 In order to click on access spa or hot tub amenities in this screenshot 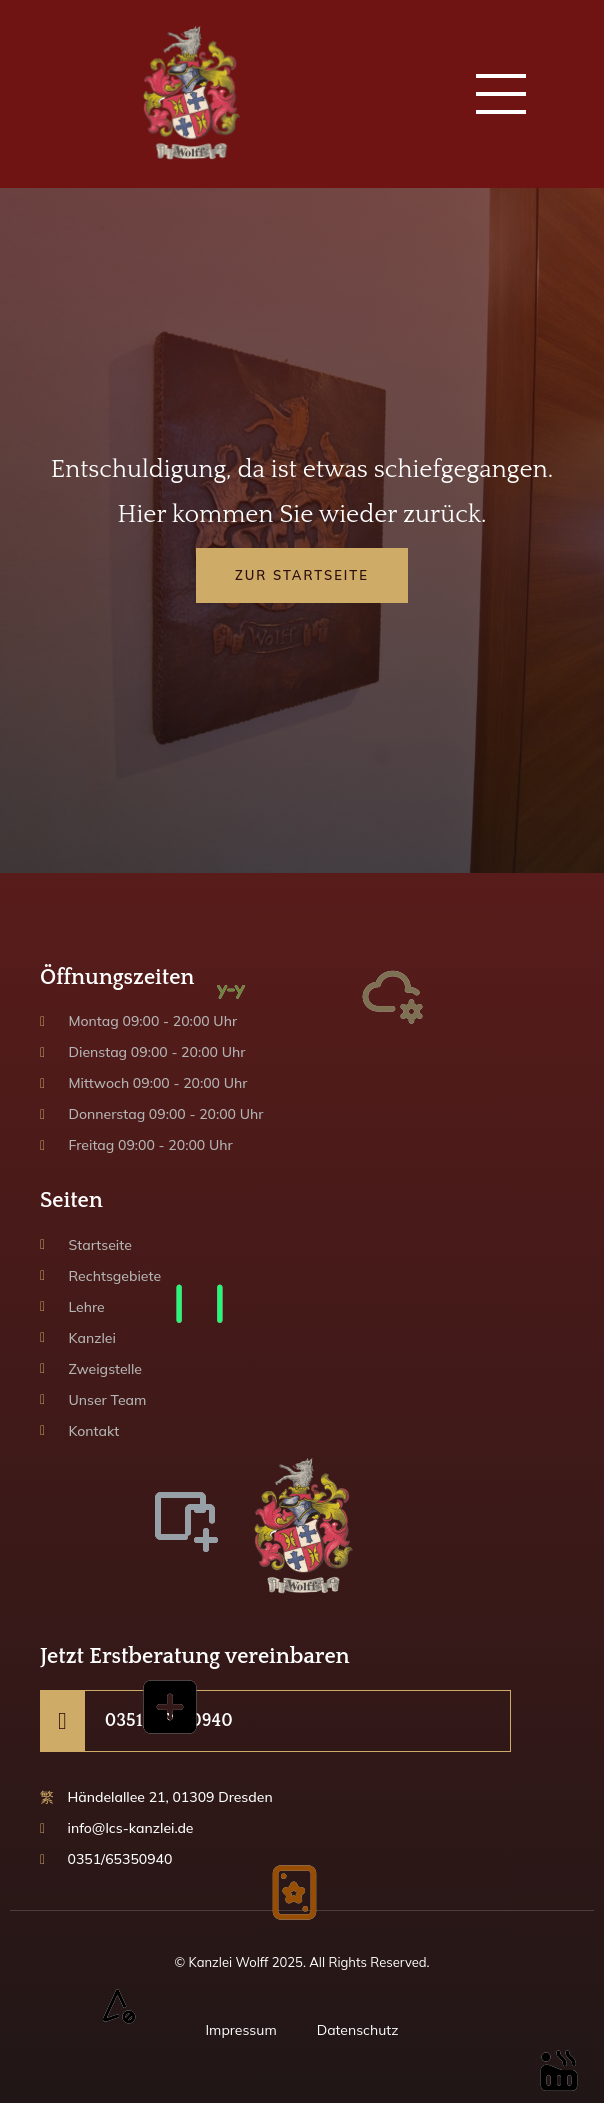, I will do `click(559, 2070)`.